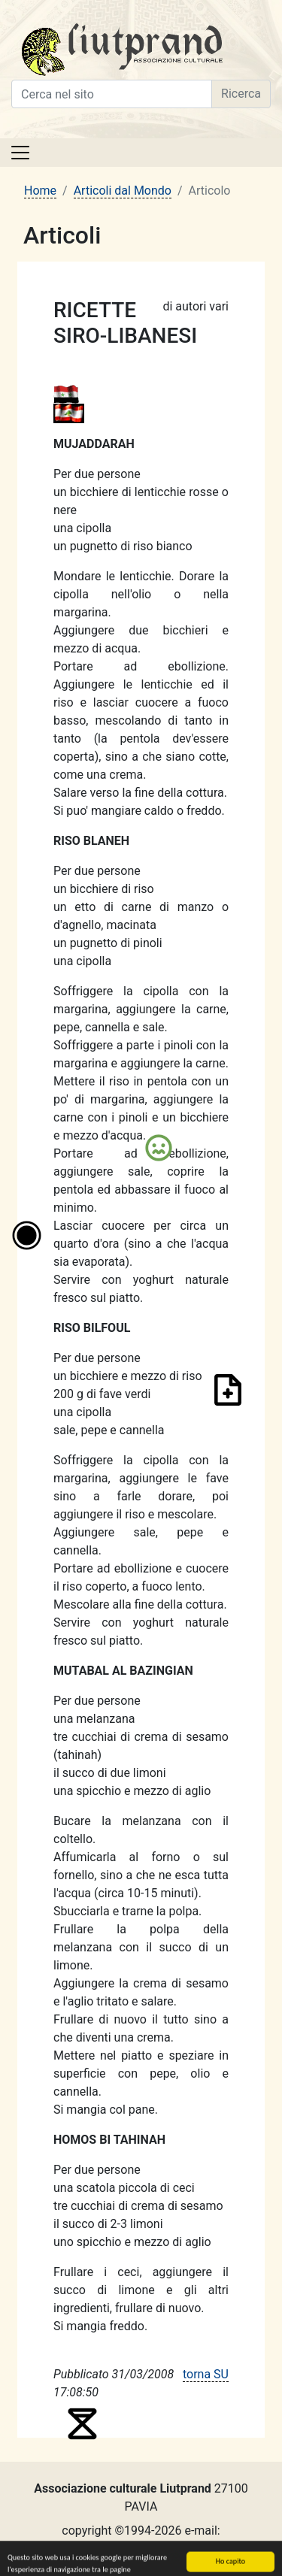 Image resolution: width=282 pixels, height=2576 pixels. Describe the element at coordinates (26, 1235) in the screenshot. I see `selected option in a radio button group` at that location.